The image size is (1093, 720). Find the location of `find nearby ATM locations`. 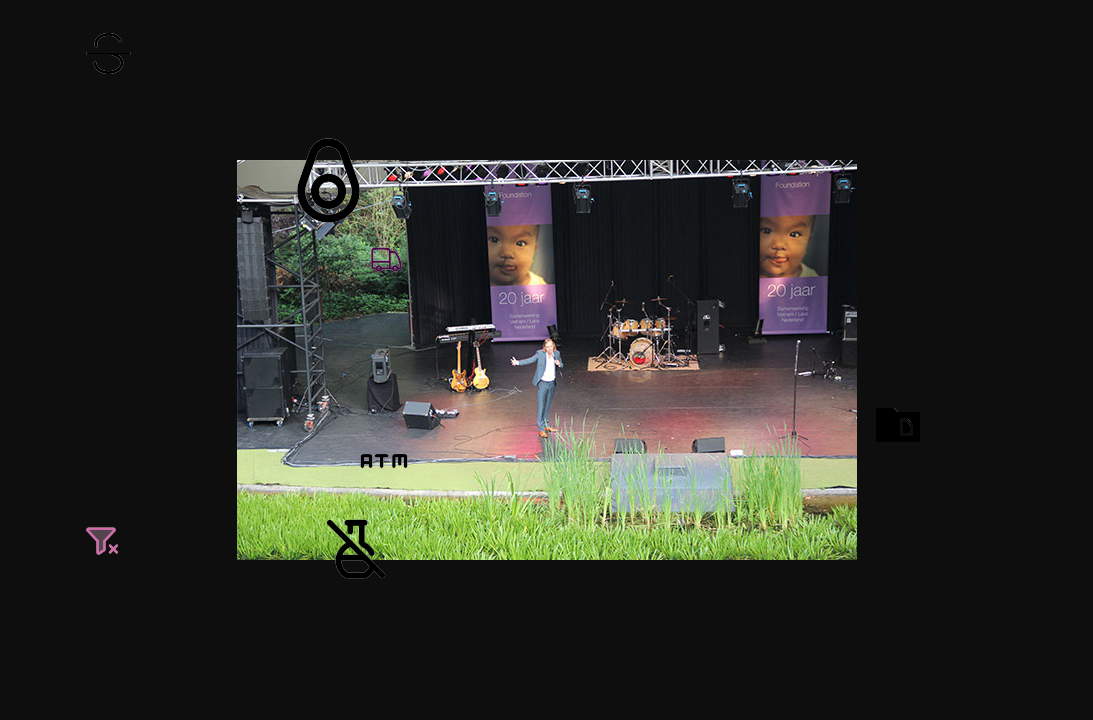

find nearby ATM locations is located at coordinates (384, 461).